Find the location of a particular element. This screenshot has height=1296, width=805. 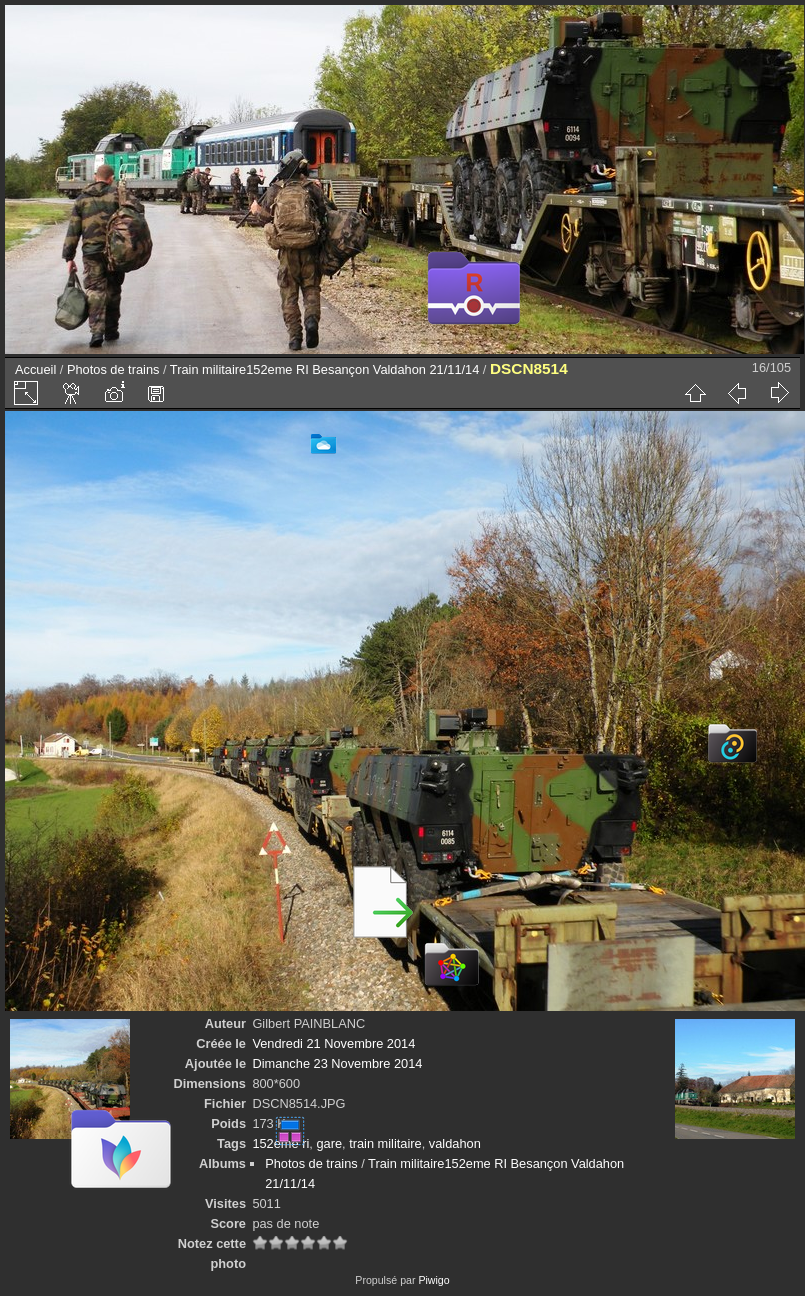

open fediverse-related files and content is located at coordinates (451, 965).